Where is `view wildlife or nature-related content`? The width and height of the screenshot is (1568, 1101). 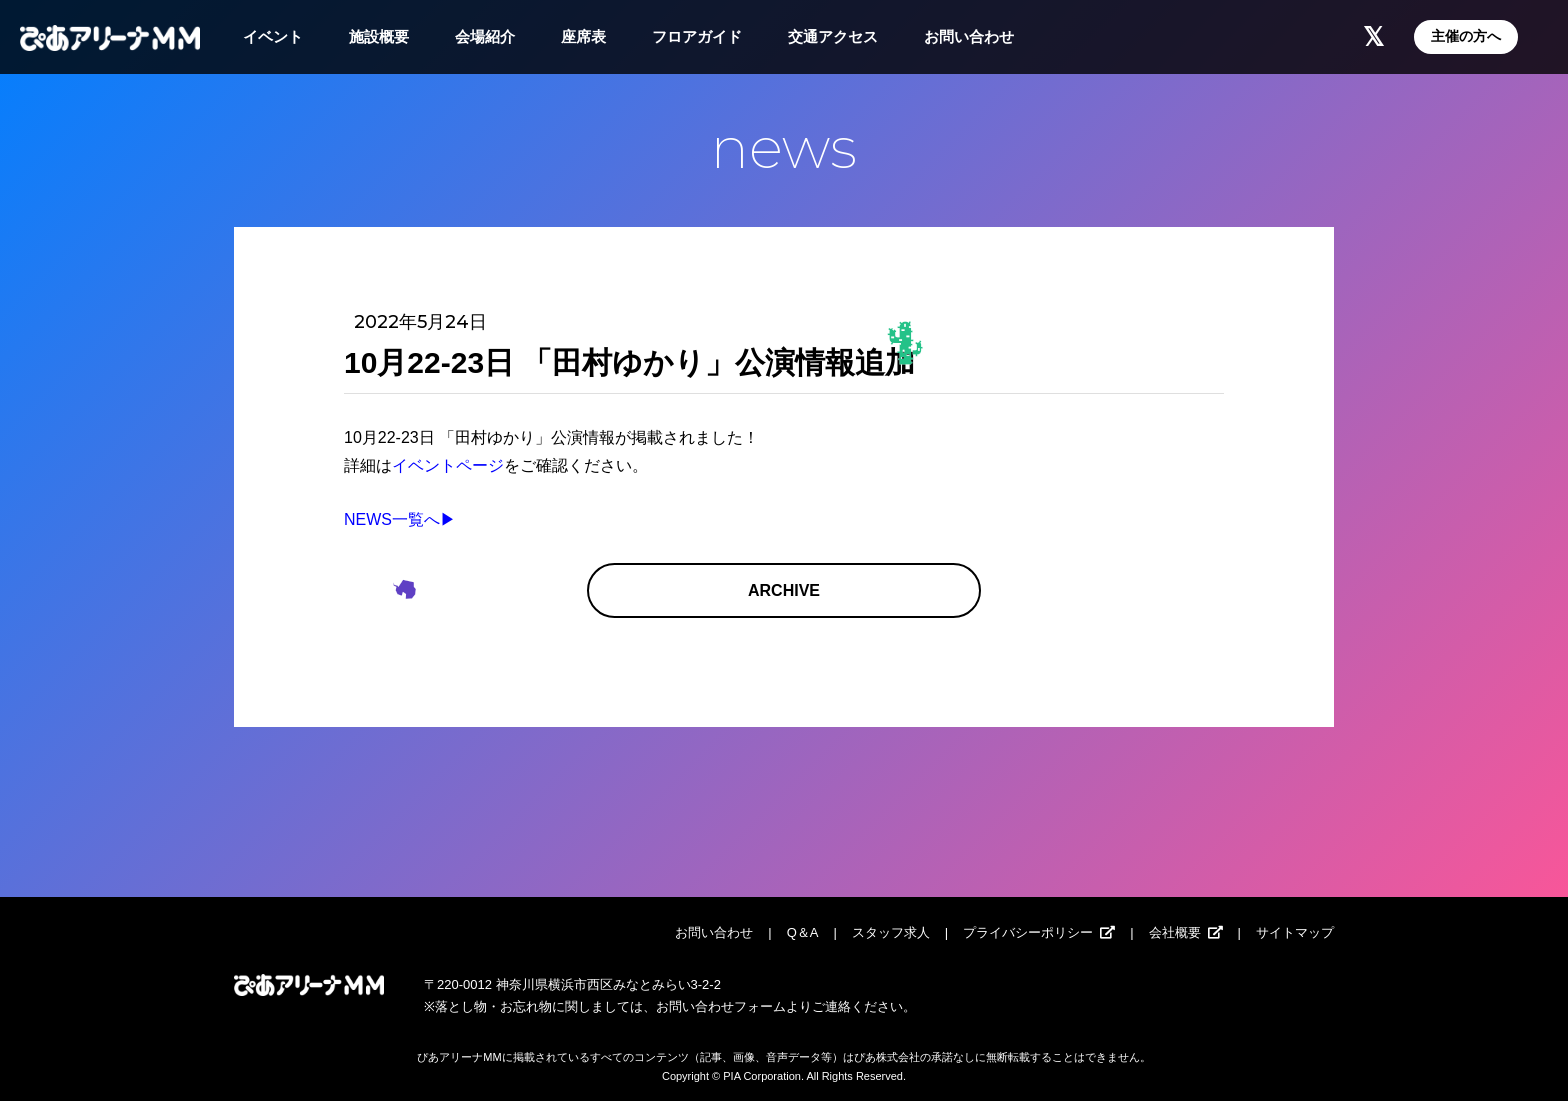 view wildlife or nature-related content is located at coordinates (404, 589).